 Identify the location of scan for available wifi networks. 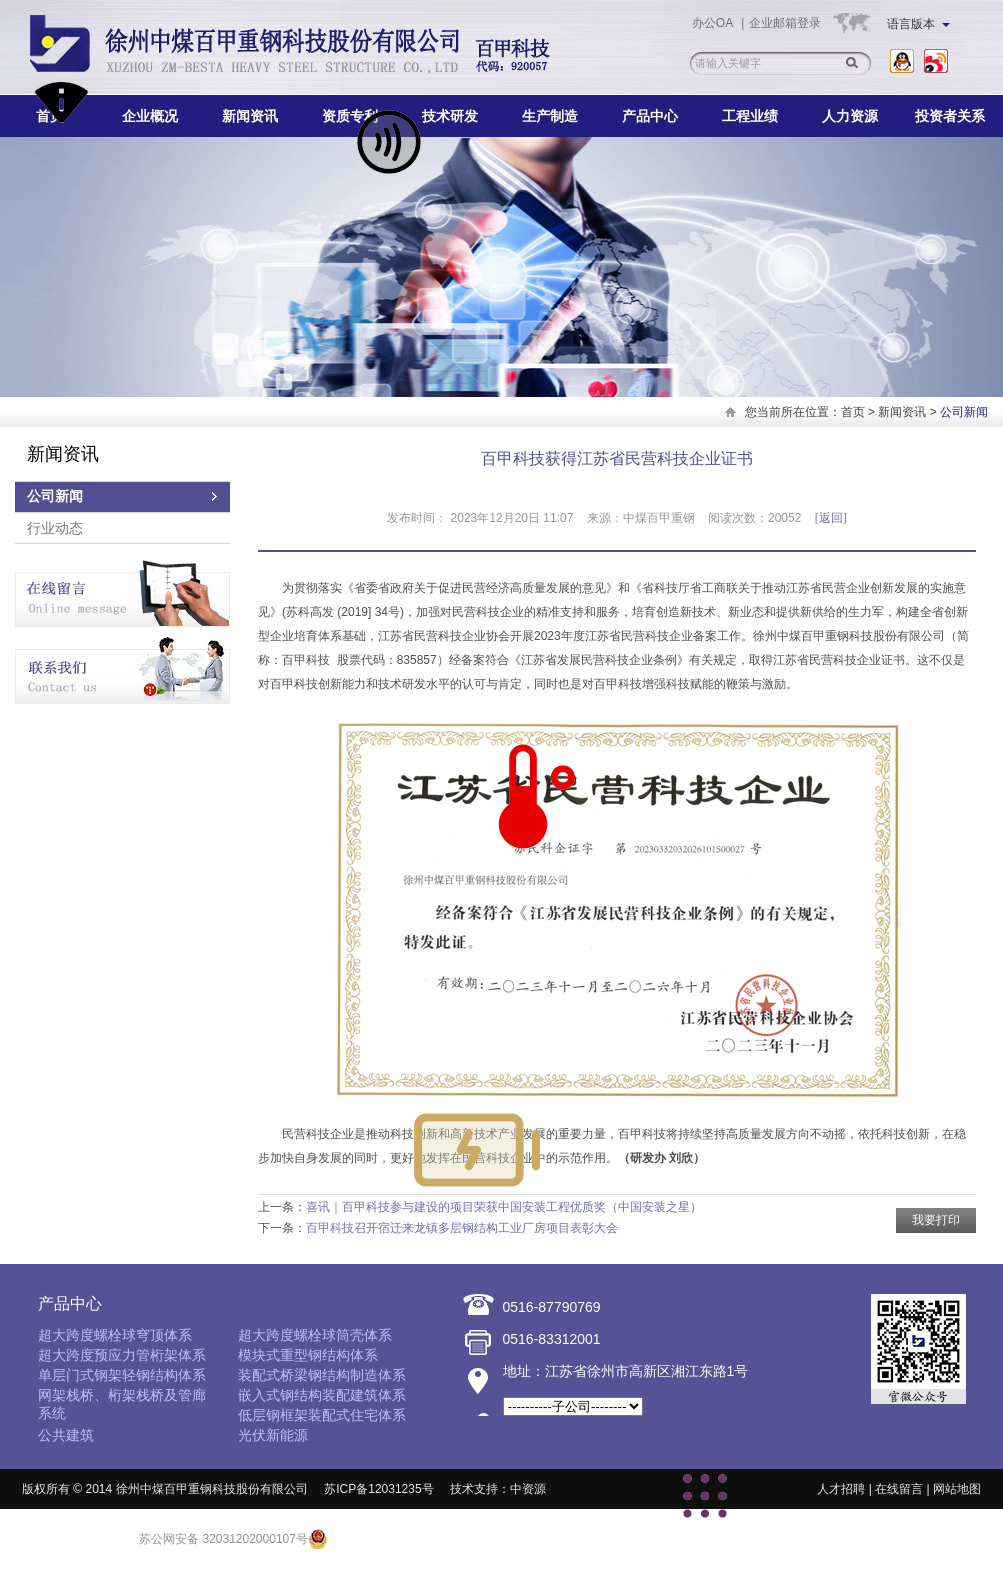
(61, 102).